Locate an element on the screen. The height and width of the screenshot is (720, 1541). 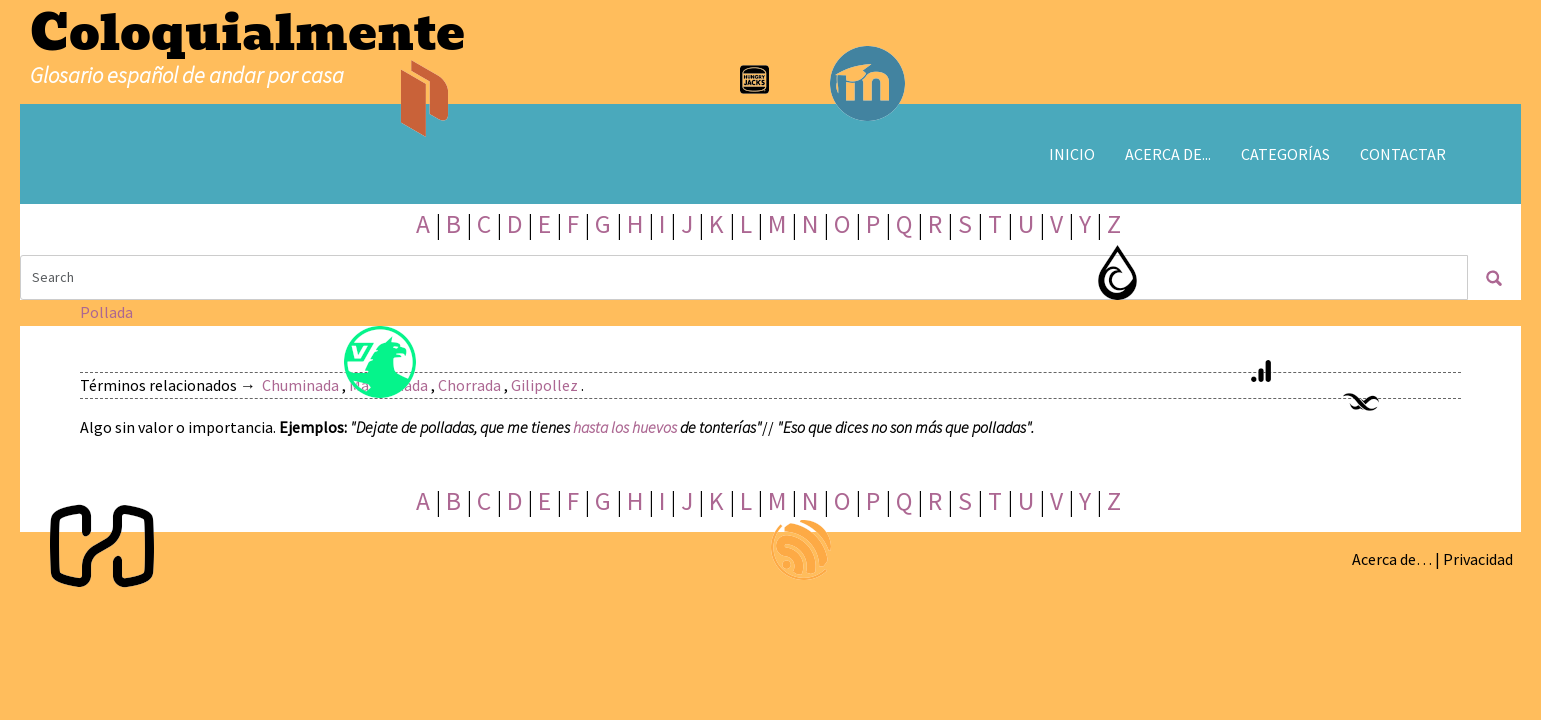
HashiCorp Packer application is located at coordinates (424, 98).